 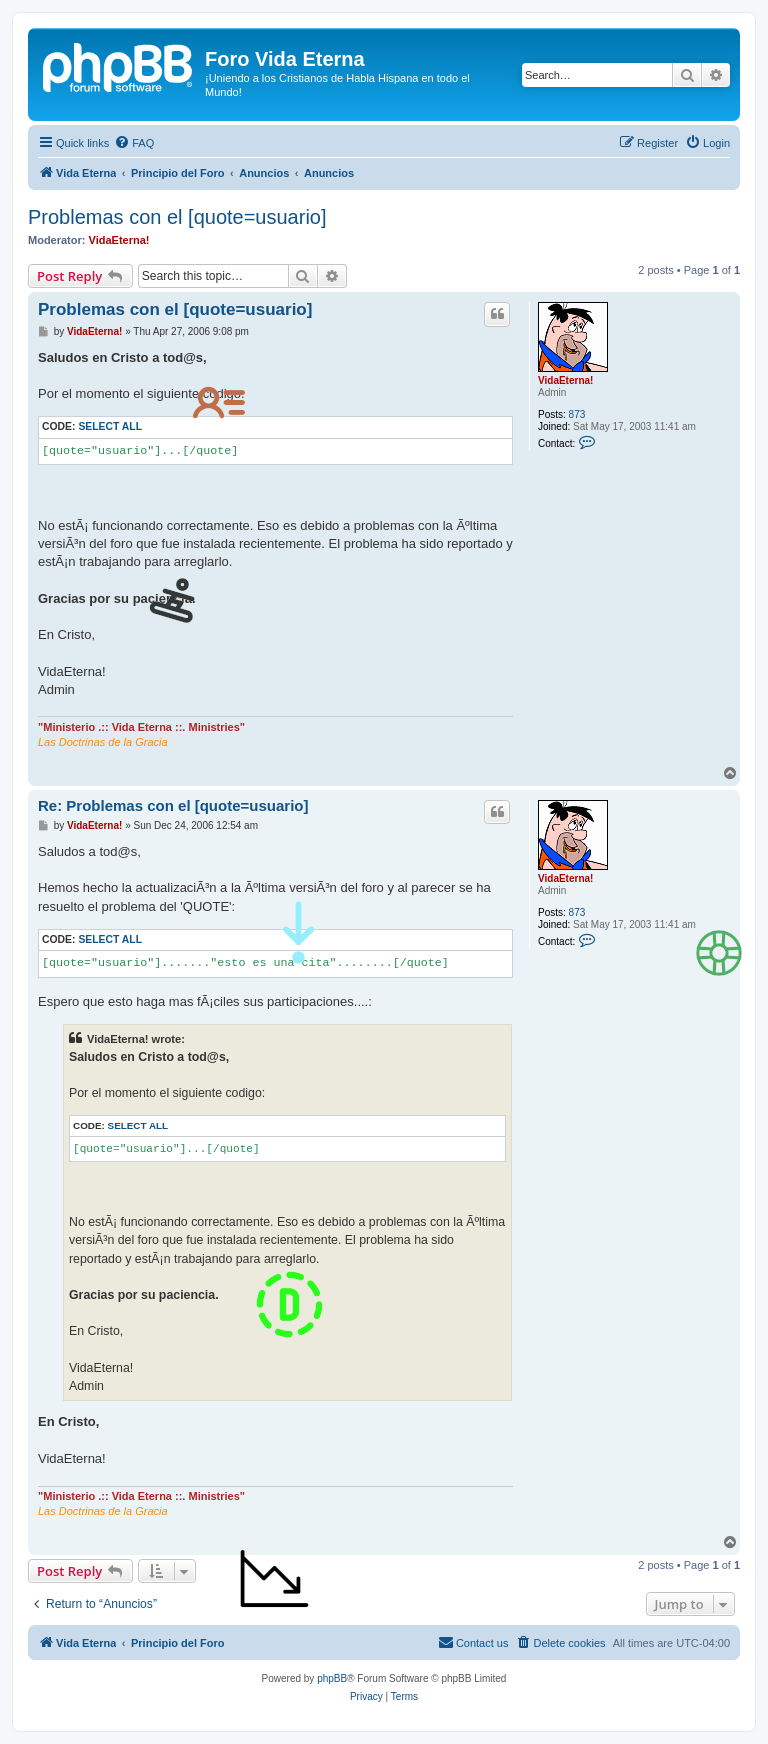 What do you see at coordinates (298, 932) in the screenshot?
I see `step into function during debugging` at bounding box center [298, 932].